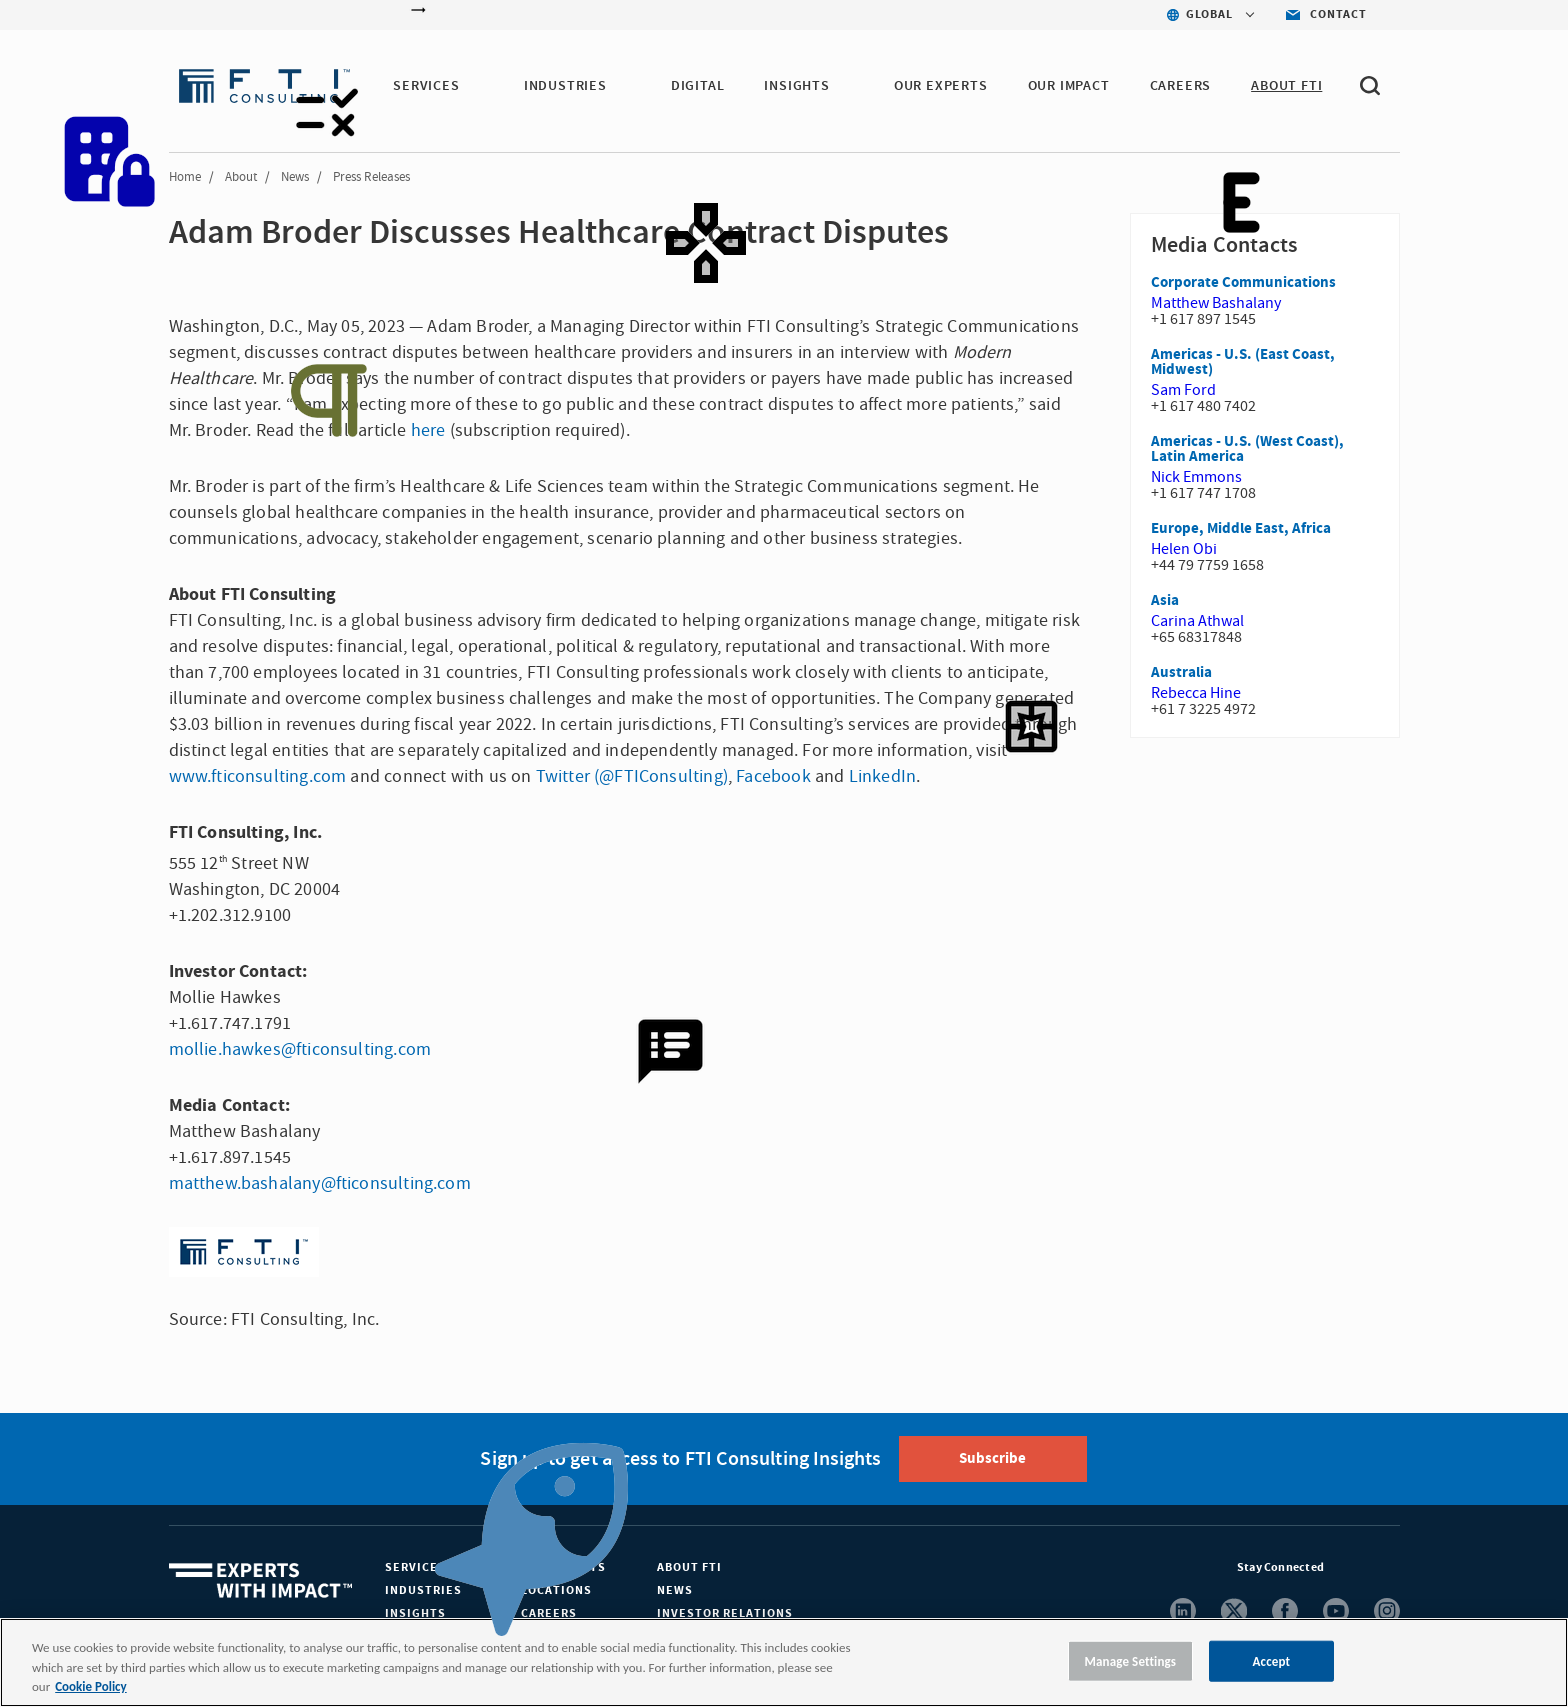 The image size is (1568, 1707). I want to click on indicates an "E" label or category marker, so click(1241, 202).